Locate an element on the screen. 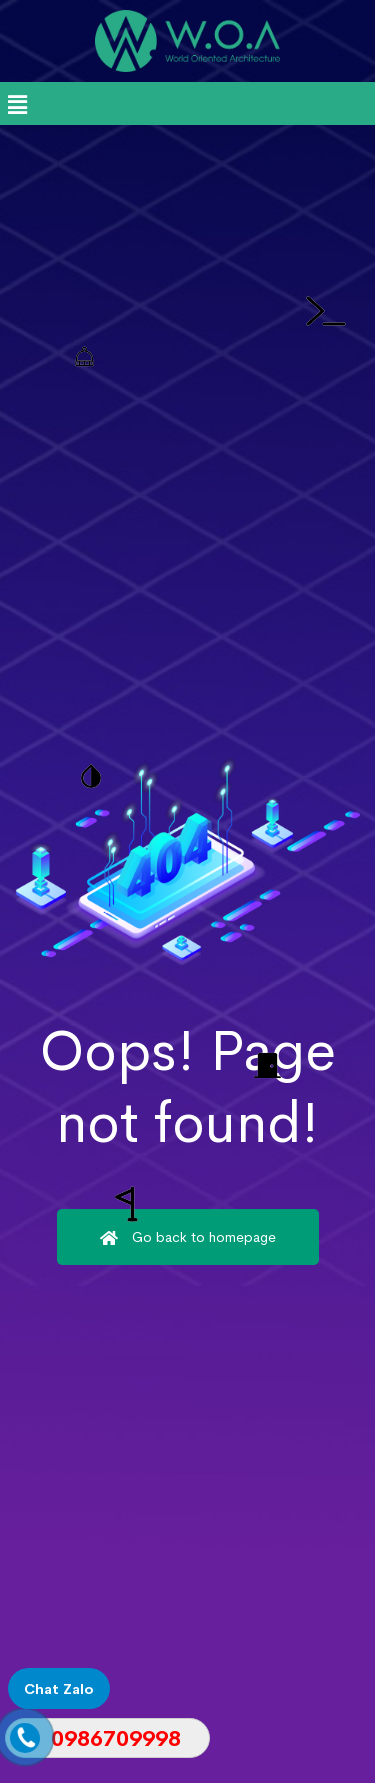 This screenshot has width=375, height=1783. open the command line terminal is located at coordinates (326, 311).